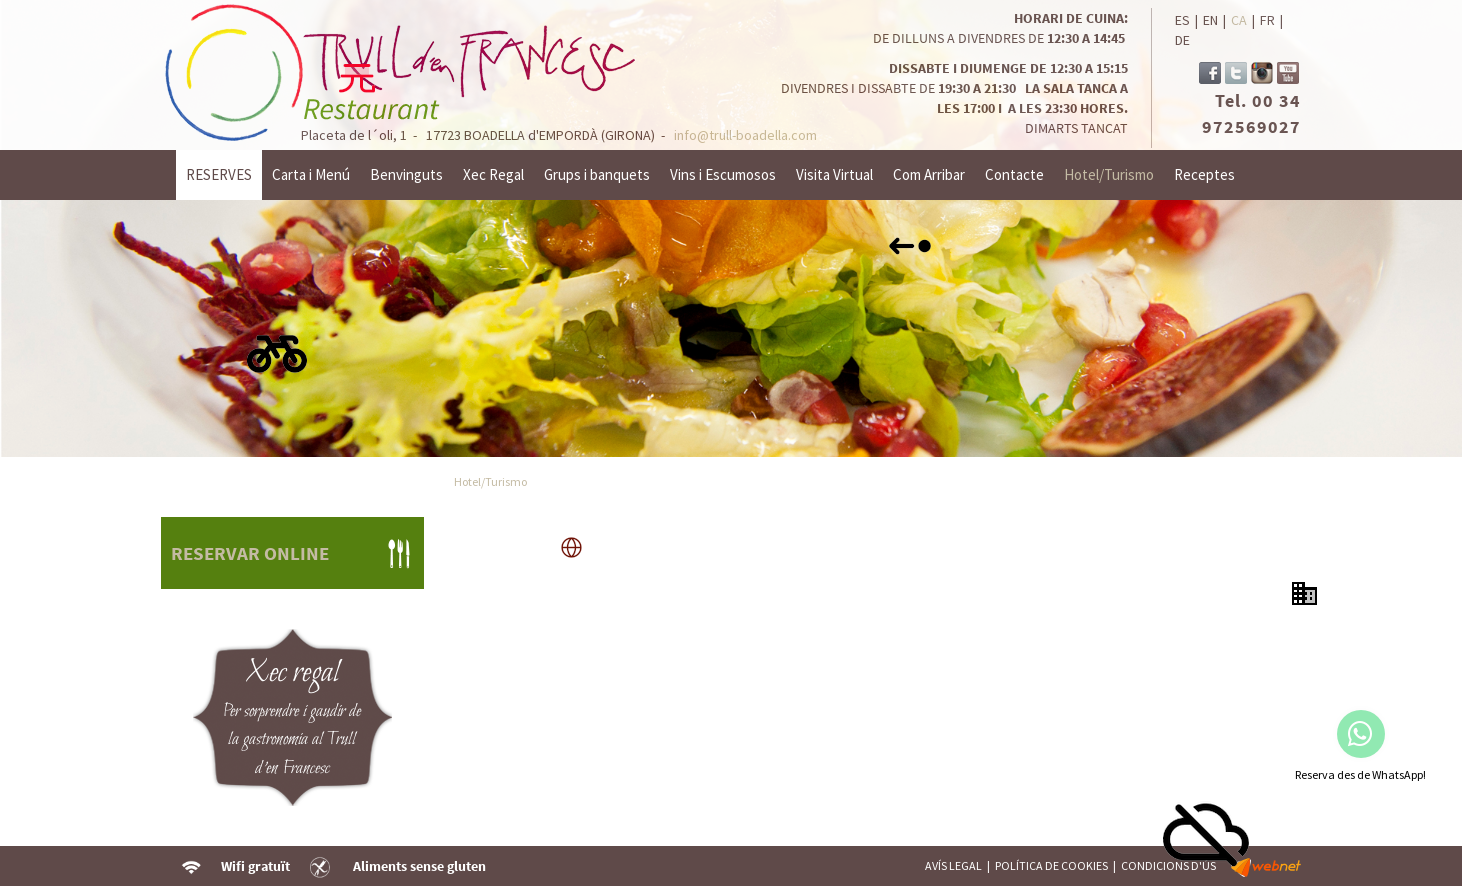  Describe the element at coordinates (277, 353) in the screenshot. I see `access bike rental or cycling options` at that location.